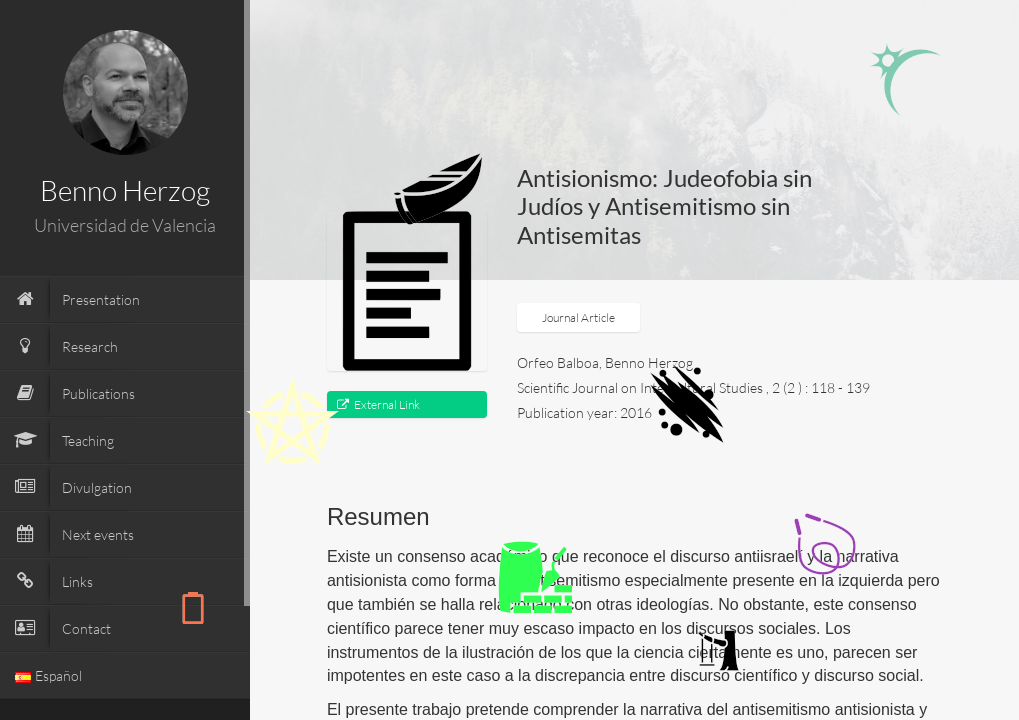 The width and height of the screenshot is (1019, 720). What do you see at coordinates (689, 403) in the screenshot?
I see `indicates speed or quick movement in a game` at bounding box center [689, 403].